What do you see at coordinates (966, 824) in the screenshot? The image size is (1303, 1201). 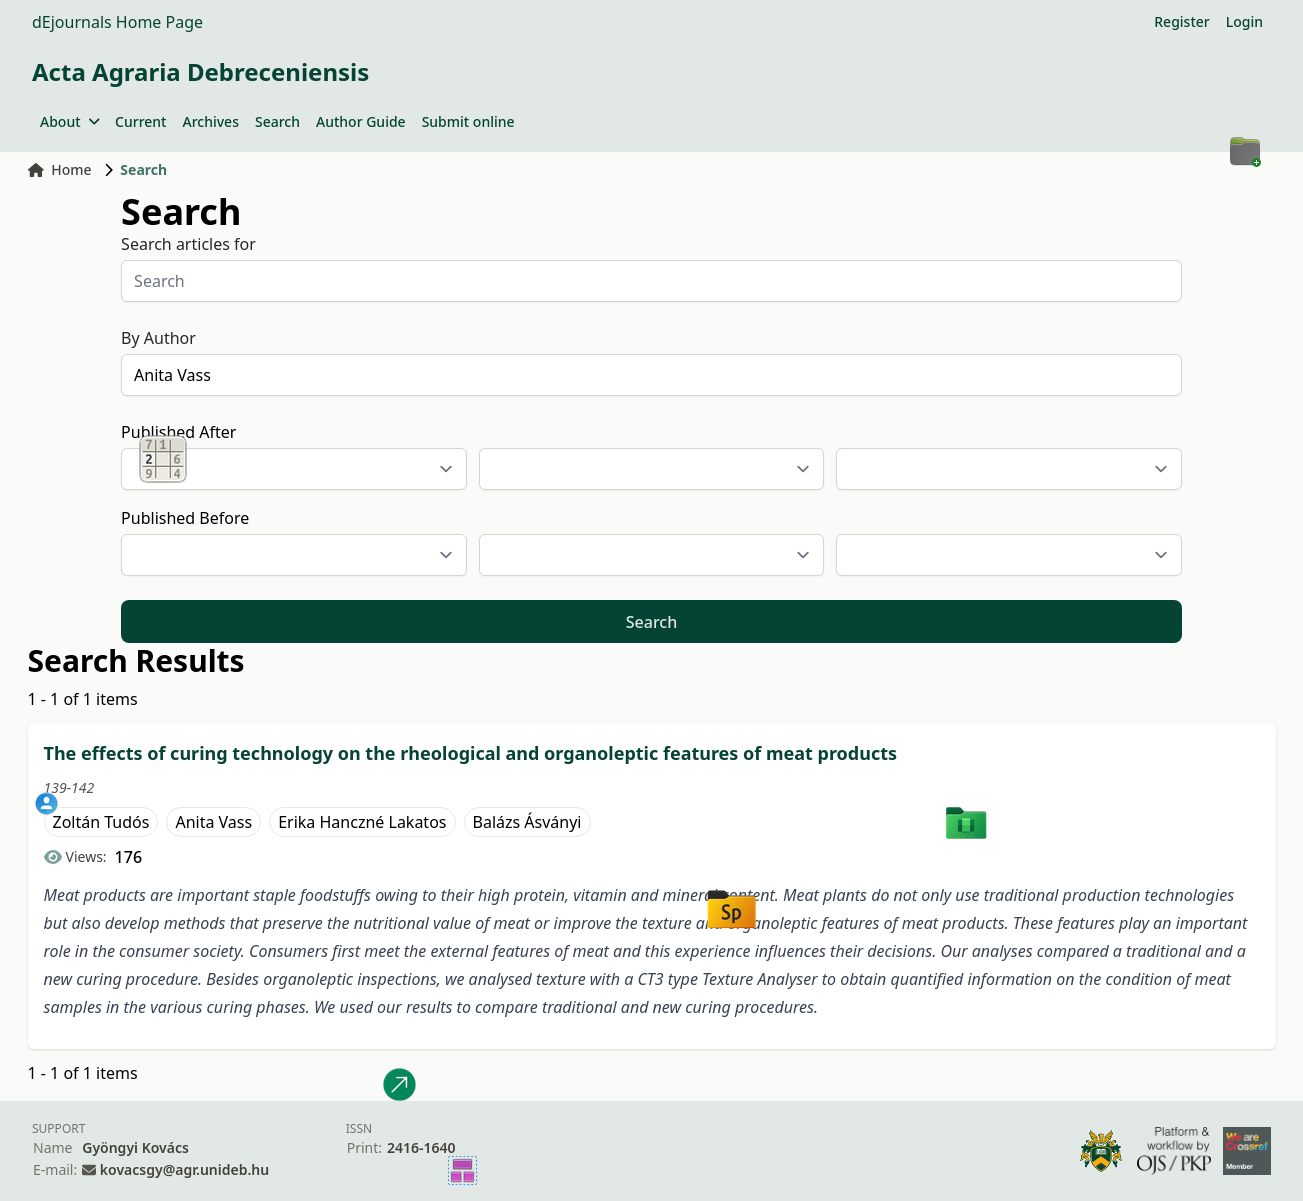 I see `open windows subsystem for android files` at bounding box center [966, 824].